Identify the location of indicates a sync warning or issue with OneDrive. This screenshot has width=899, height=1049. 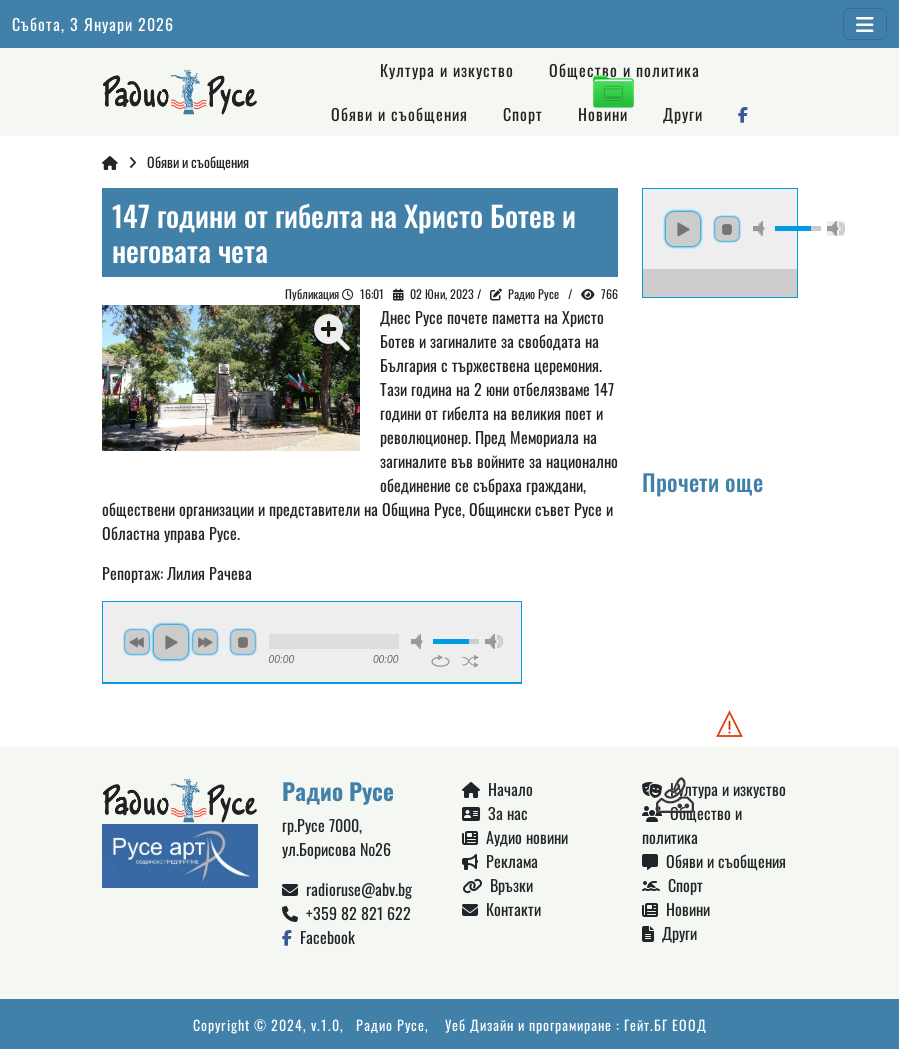
(729, 723).